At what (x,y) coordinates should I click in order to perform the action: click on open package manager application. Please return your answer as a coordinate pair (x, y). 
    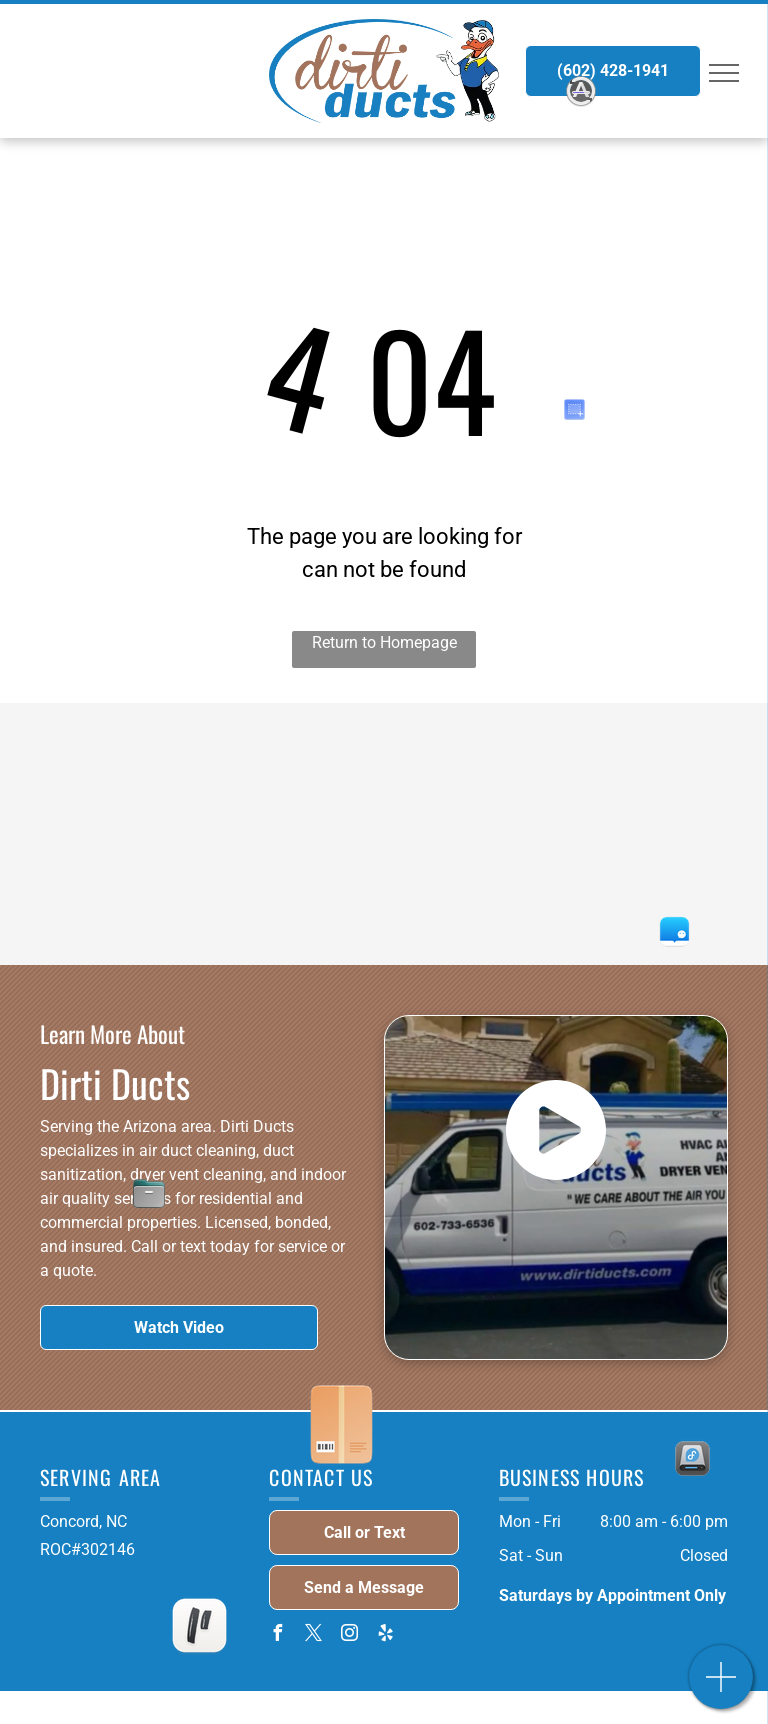
    Looking at the image, I should click on (341, 1424).